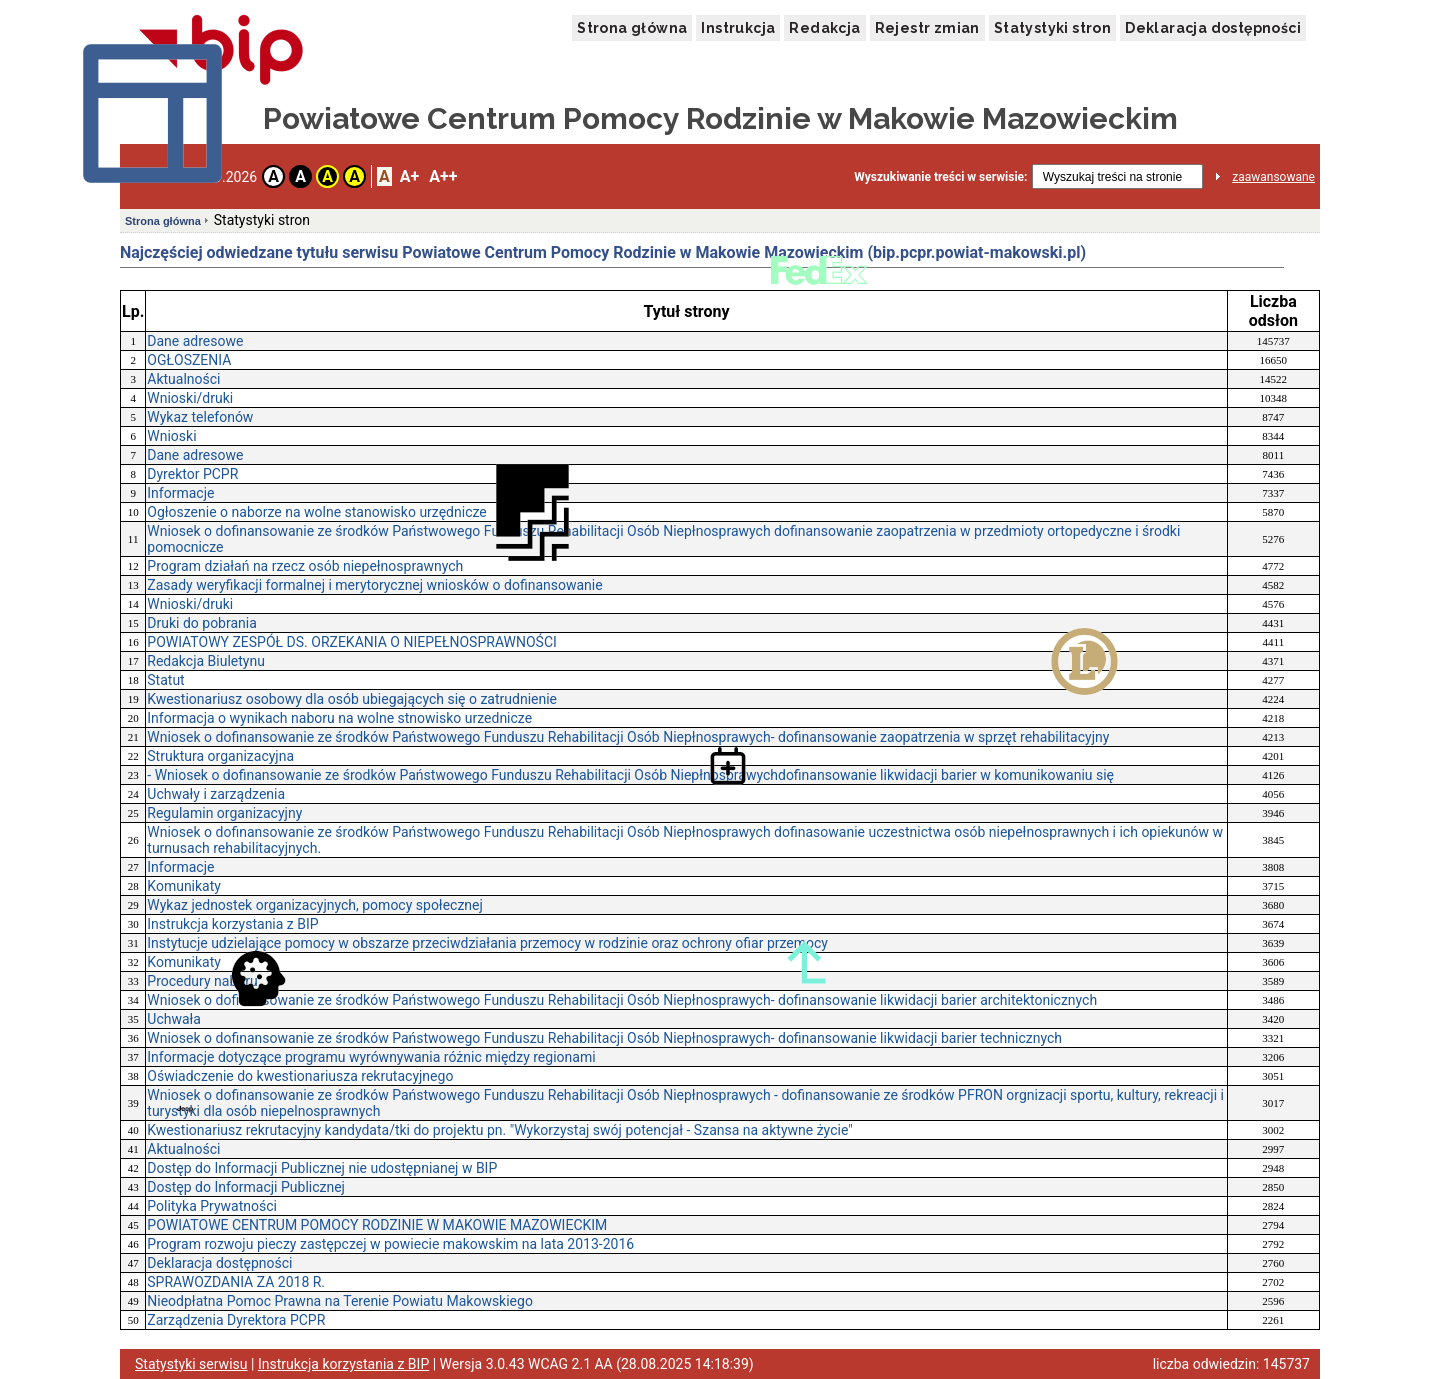 The image size is (1440, 1379). What do you see at coordinates (152, 113) in the screenshot?
I see `change page layout options` at bounding box center [152, 113].